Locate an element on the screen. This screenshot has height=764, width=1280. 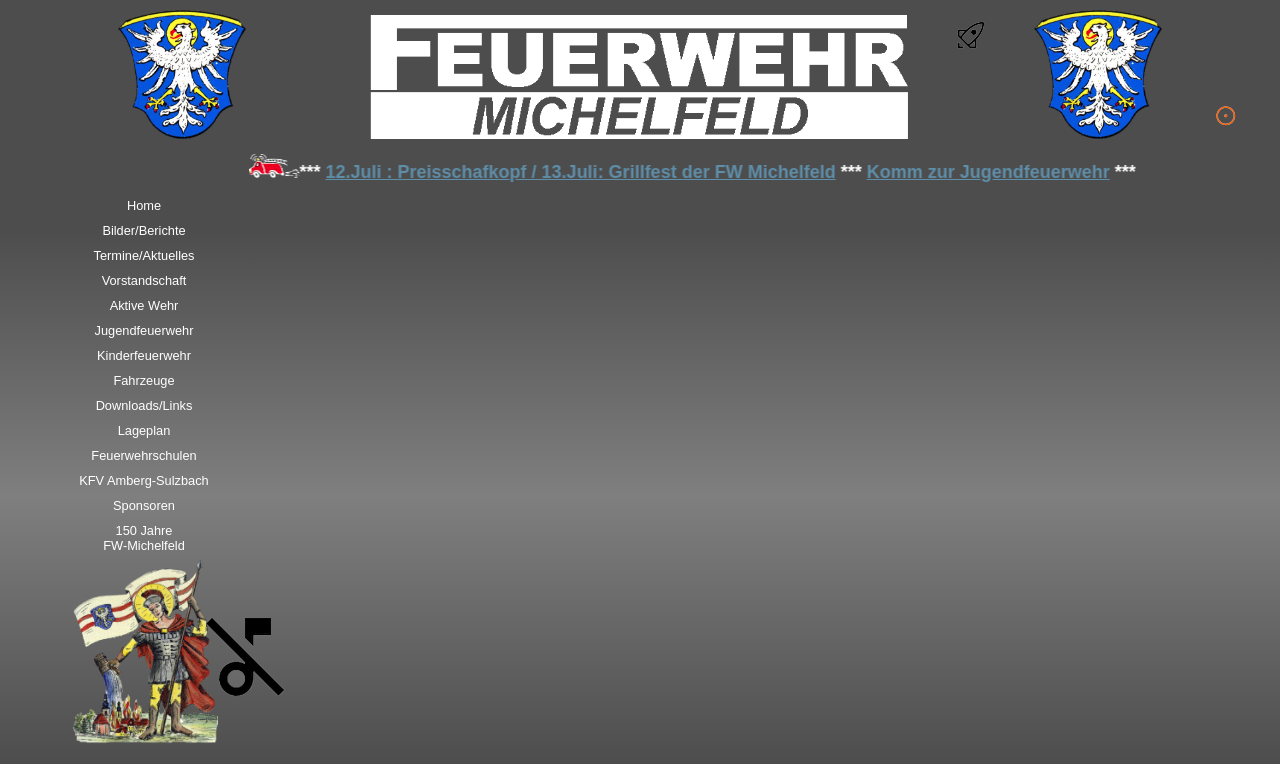
view open issues or bugs is located at coordinates (1226, 116).